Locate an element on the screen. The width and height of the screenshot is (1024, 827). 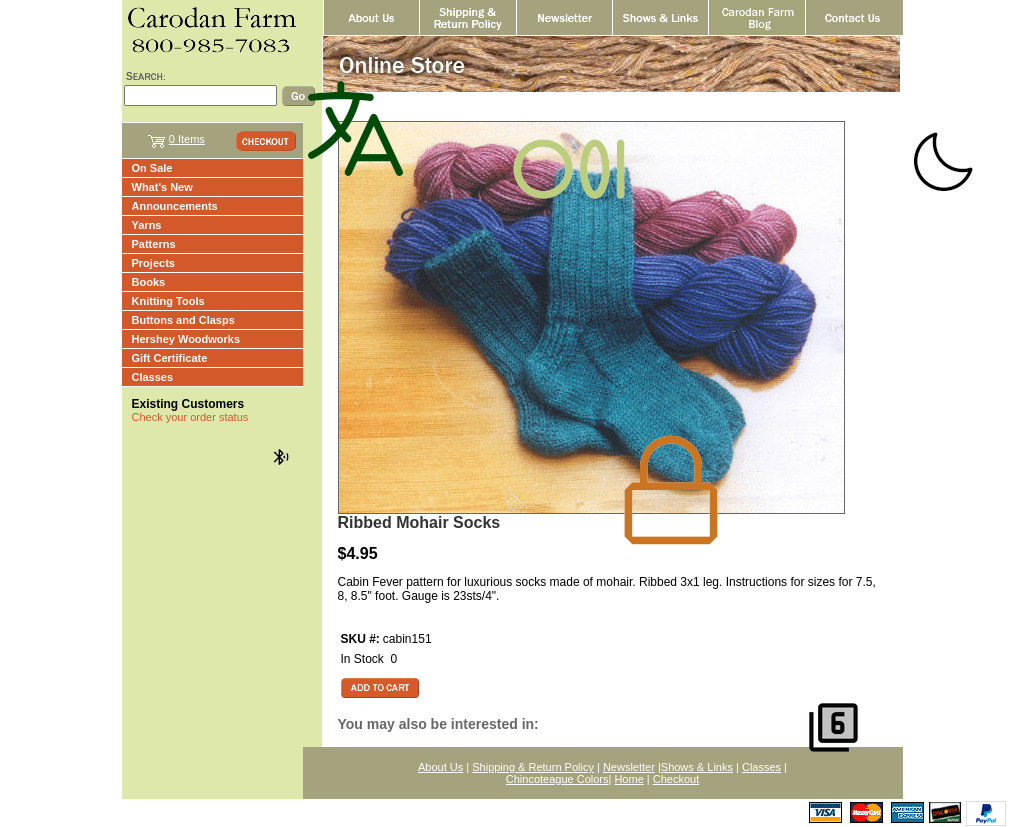
link to medium profile or article is located at coordinates (569, 169).